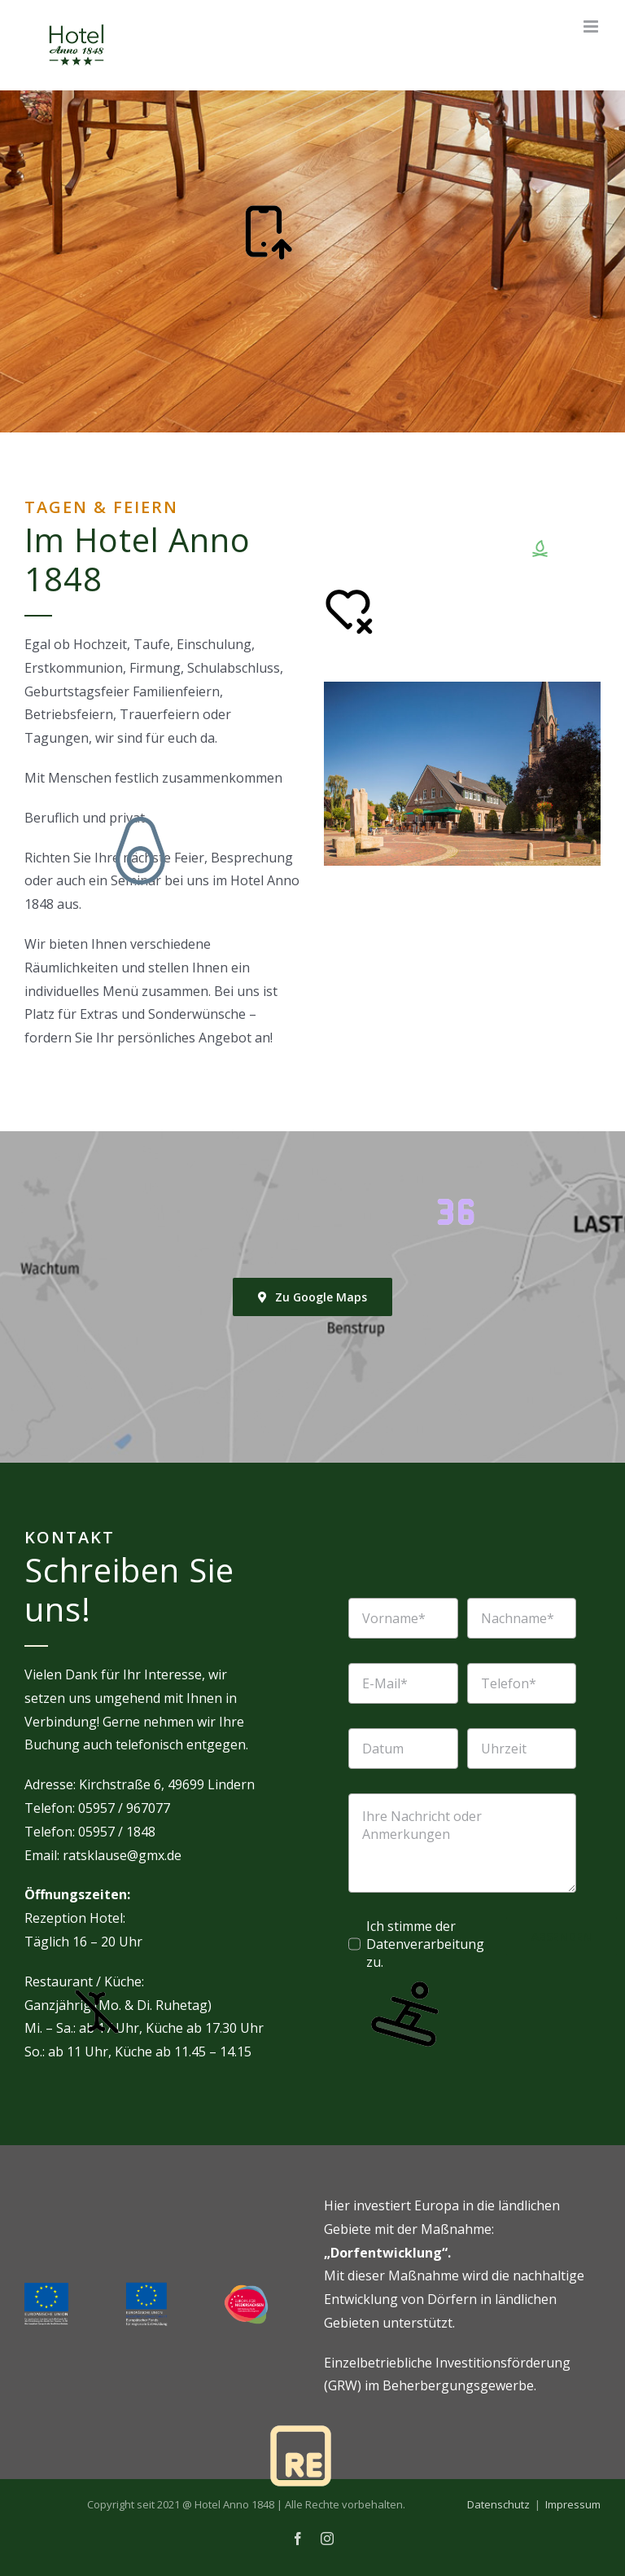  I want to click on upload from mobile device, so click(264, 231).